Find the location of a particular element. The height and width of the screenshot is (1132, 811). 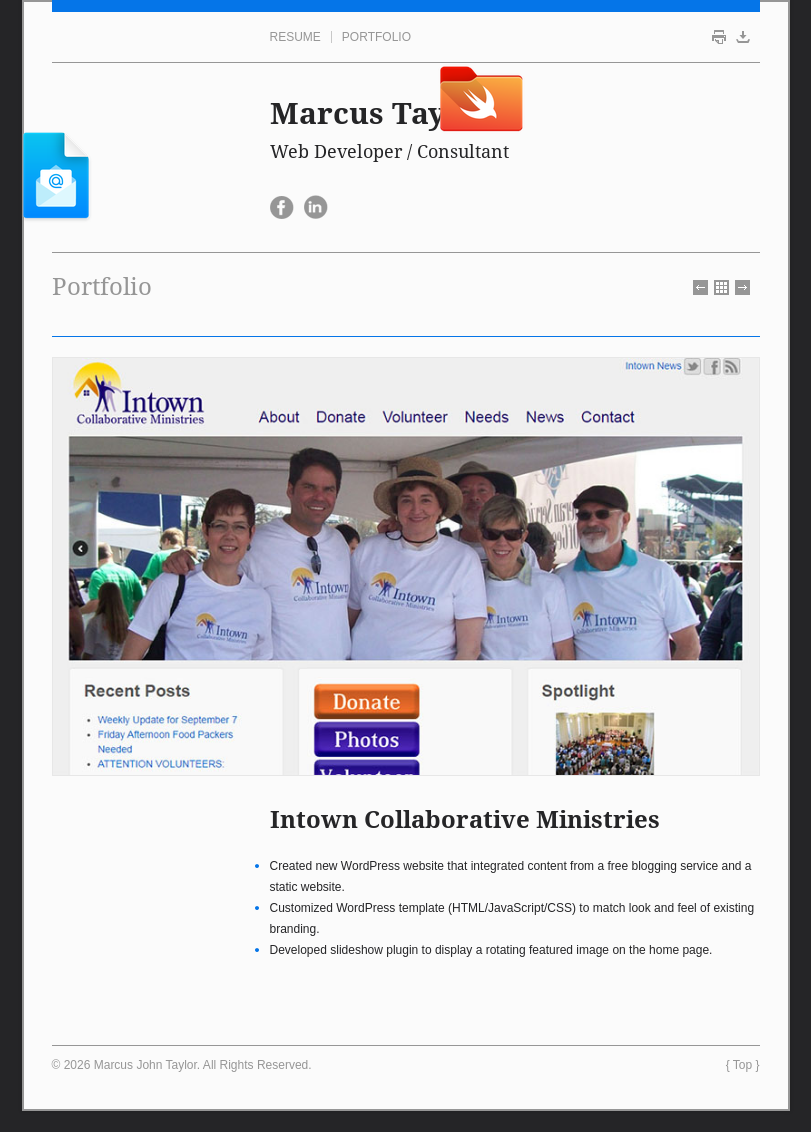

folder containing swift programming projects is located at coordinates (481, 101).